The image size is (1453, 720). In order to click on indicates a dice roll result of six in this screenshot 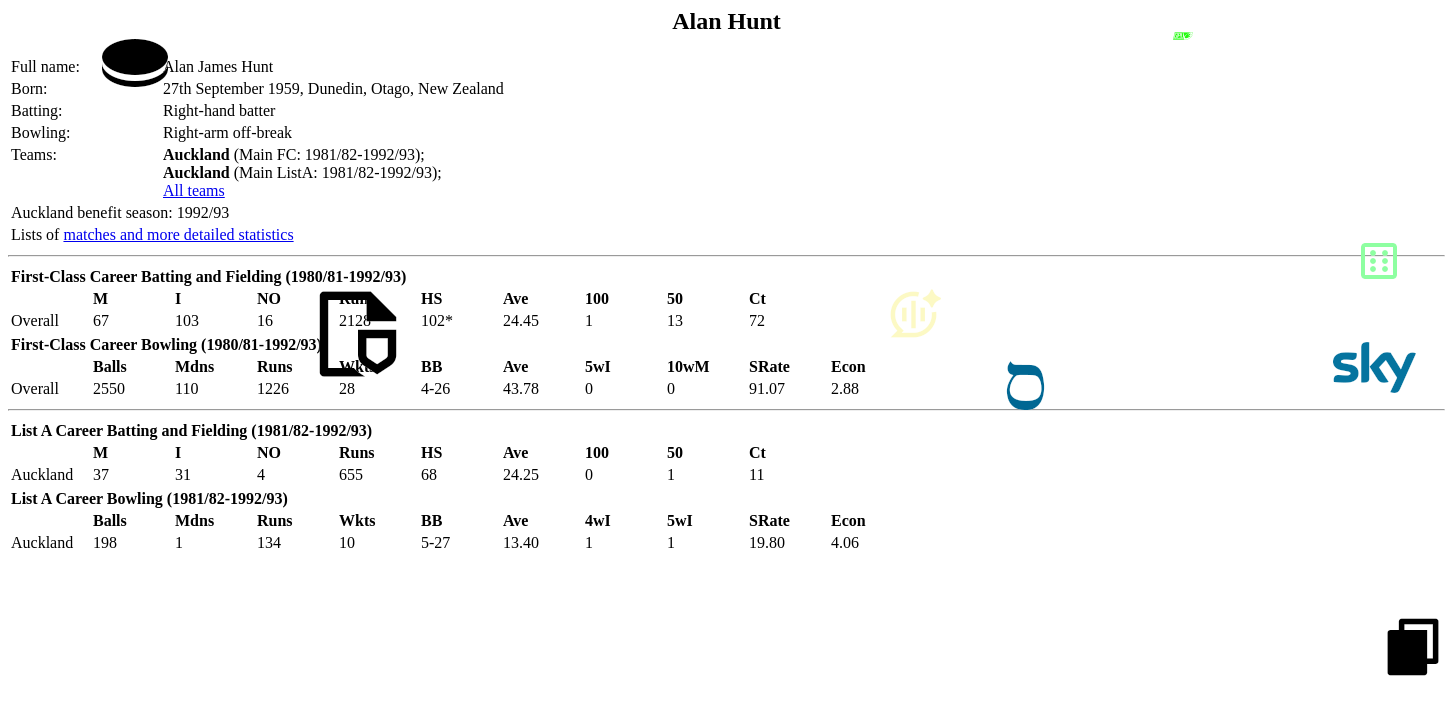, I will do `click(1379, 261)`.